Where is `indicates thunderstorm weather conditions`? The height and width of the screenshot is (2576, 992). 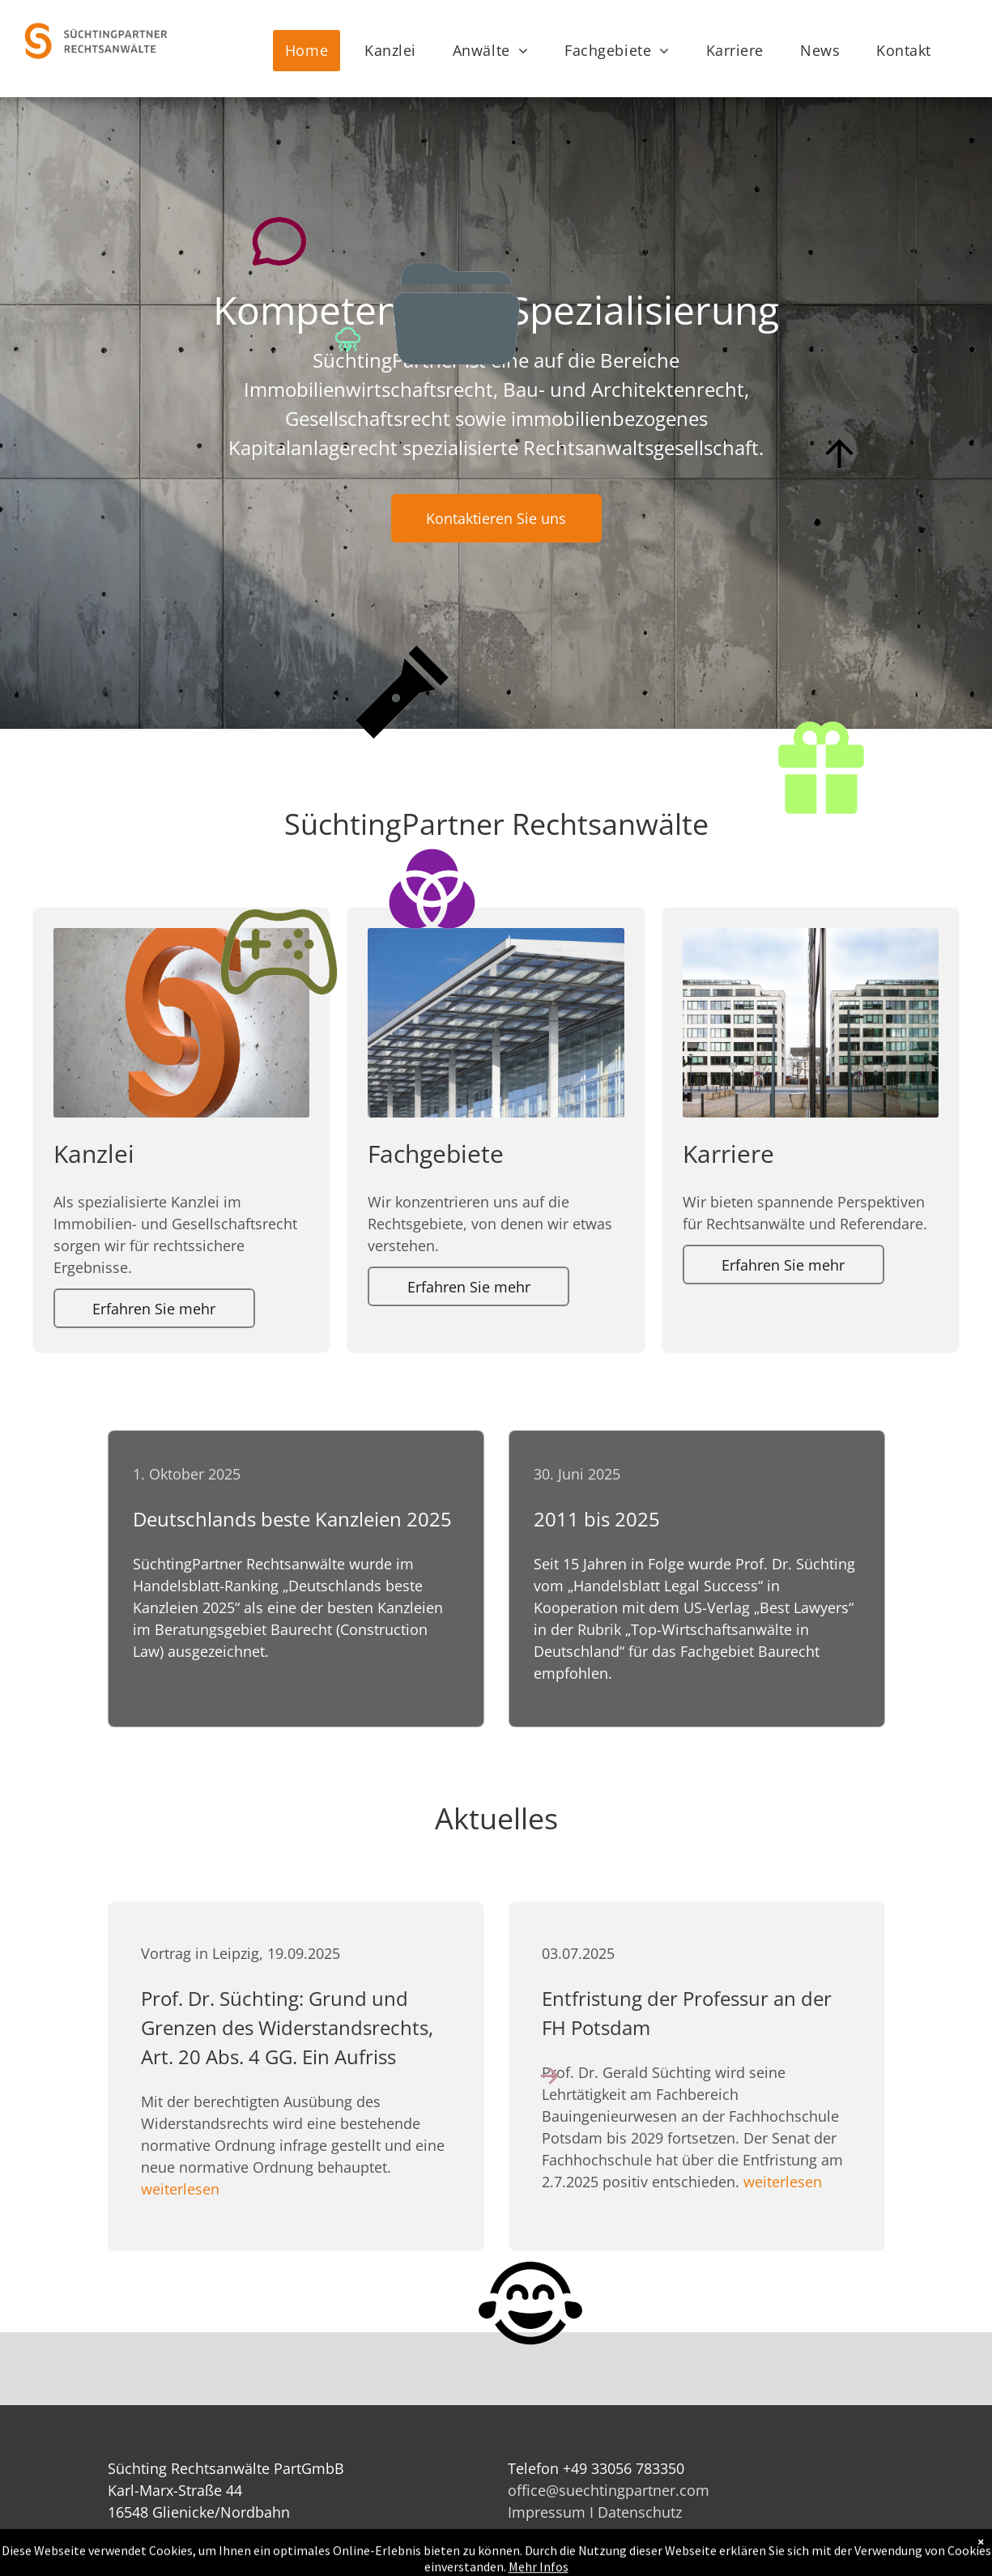
indicates thunderstorm weather conditions is located at coordinates (347, 339).